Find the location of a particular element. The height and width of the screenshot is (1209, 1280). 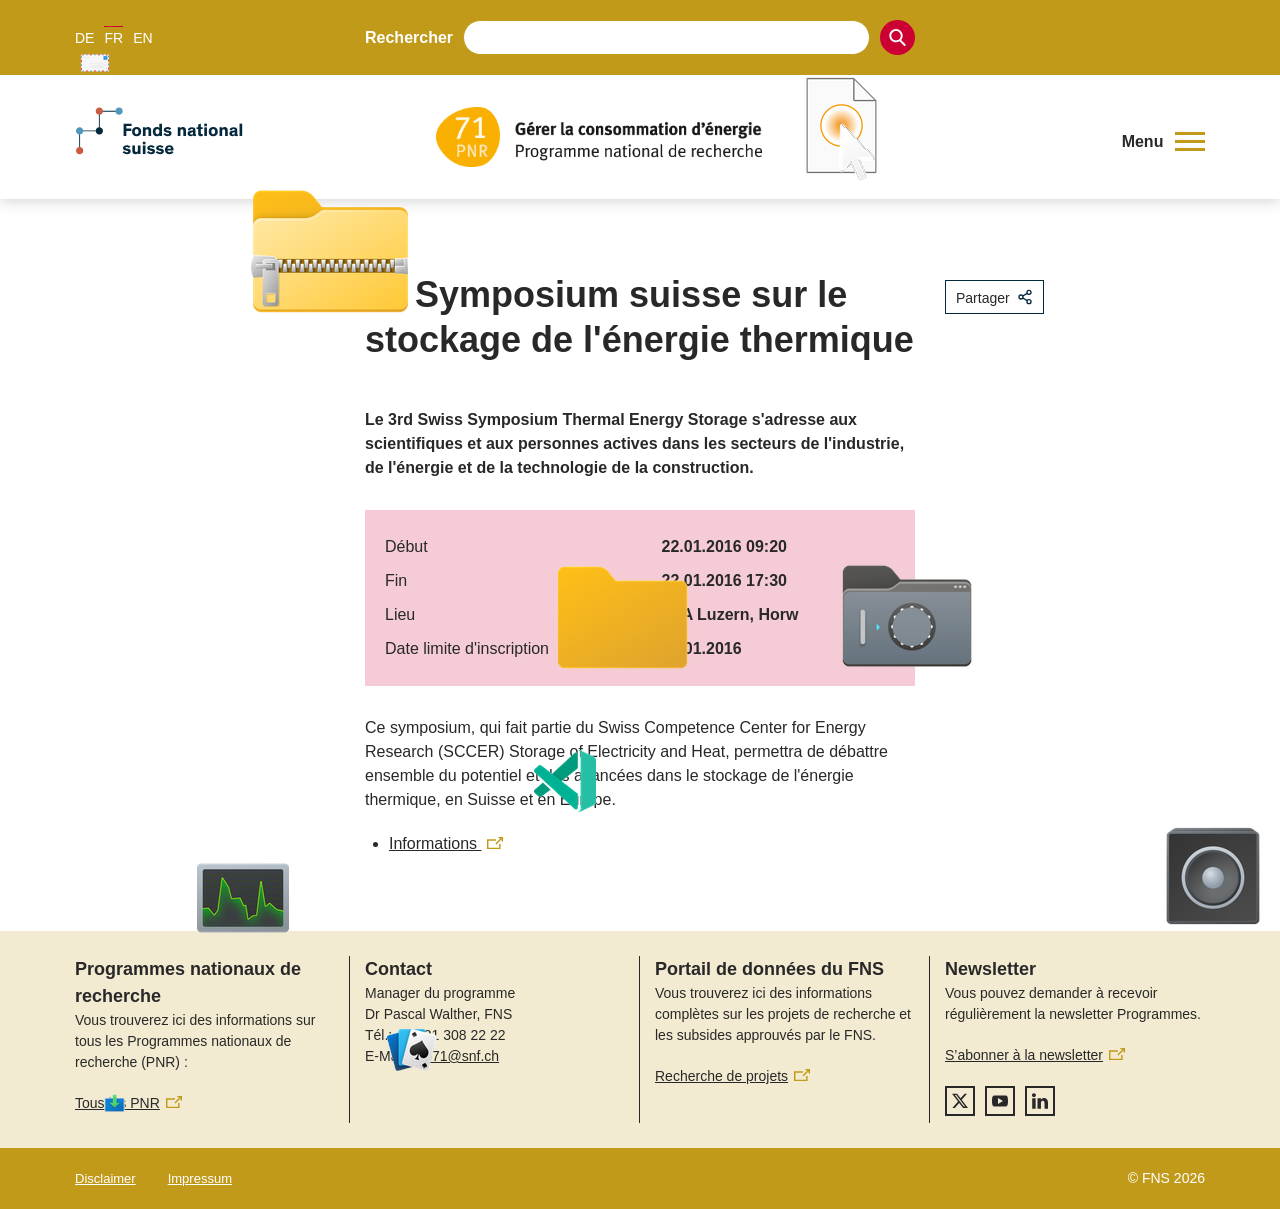

download or install a software package is located at coordinates (114, 1103).